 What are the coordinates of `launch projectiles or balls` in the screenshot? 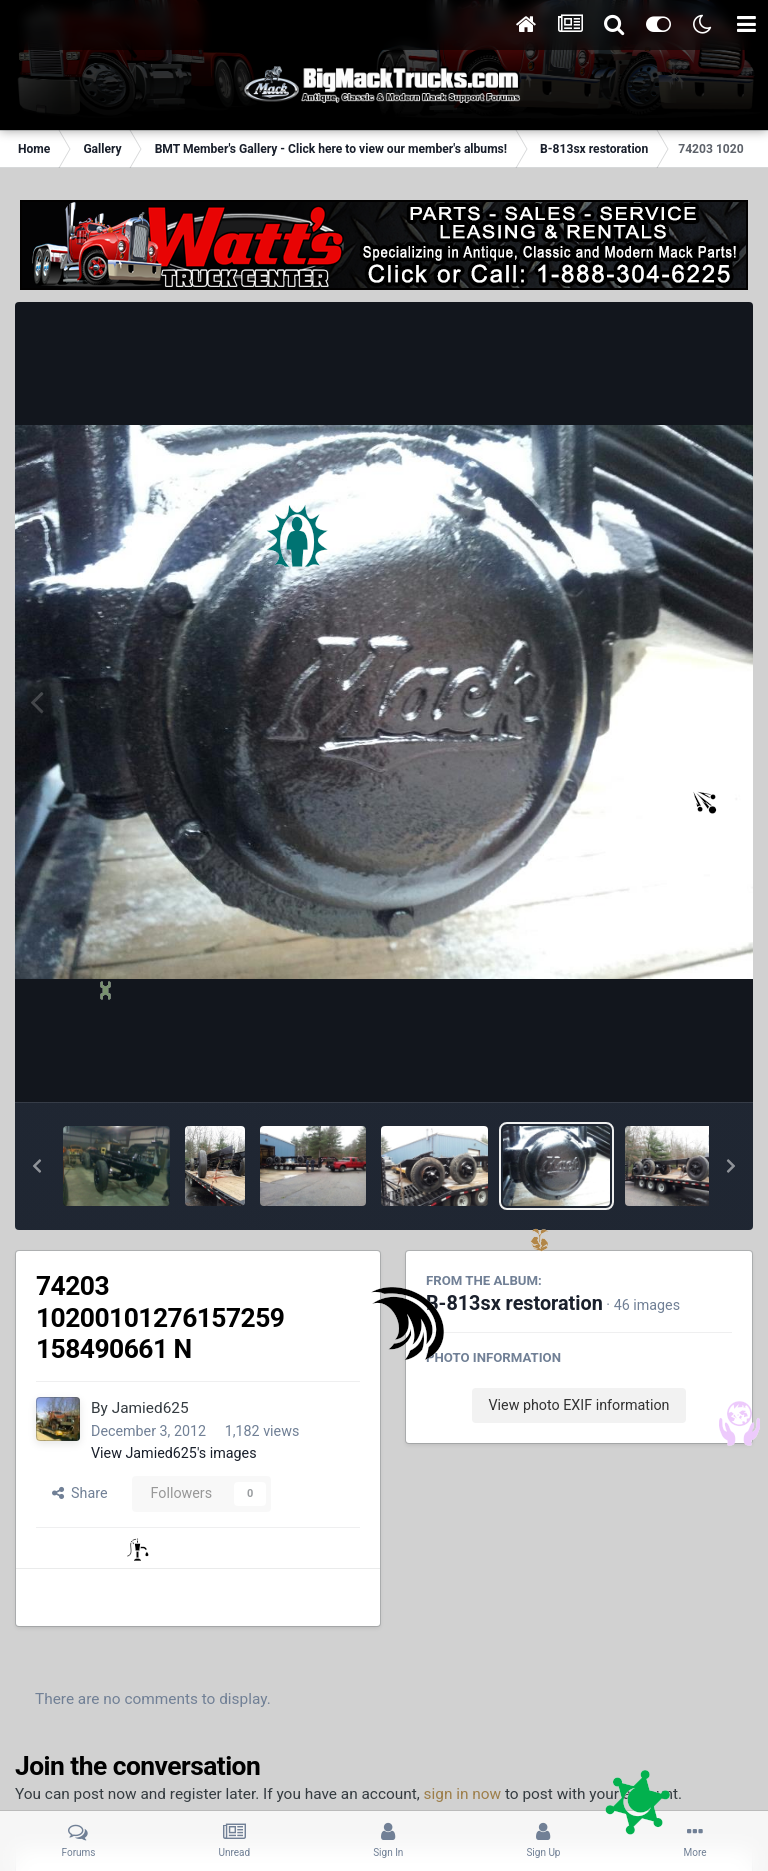 It's located at (705, 802).